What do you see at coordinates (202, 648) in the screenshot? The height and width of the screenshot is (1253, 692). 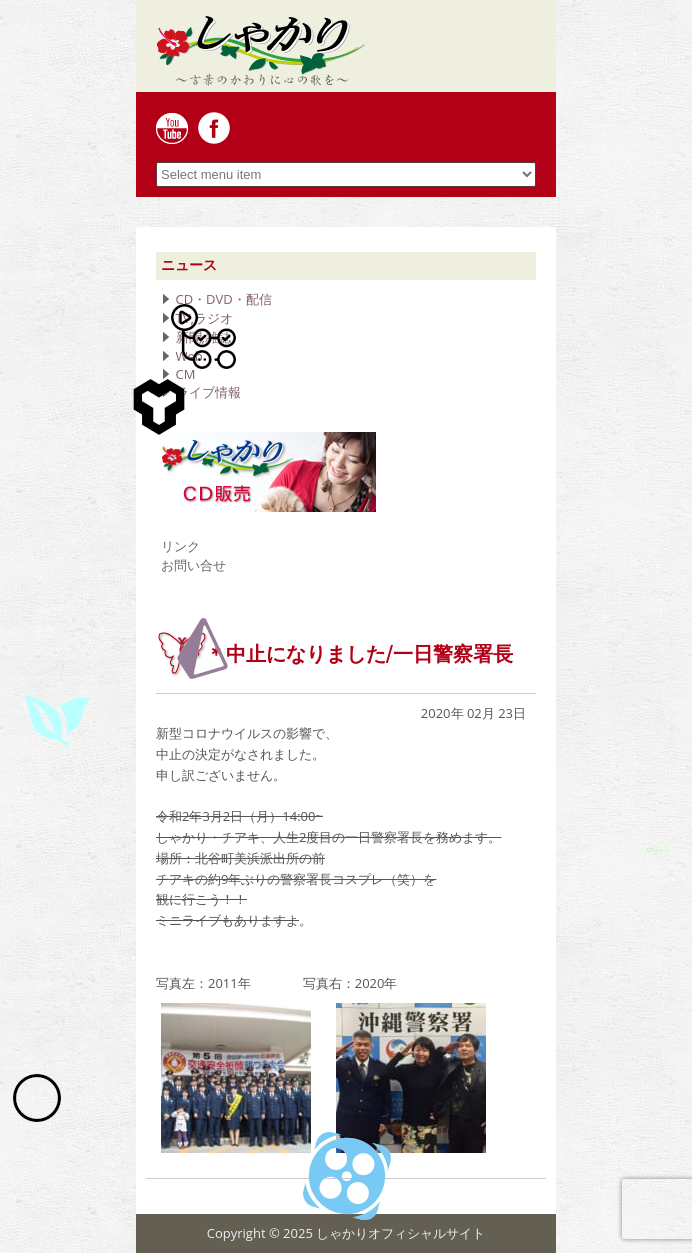 I see `open Prisma ORM documentation or dashboard` at bounding box center [202, 648].